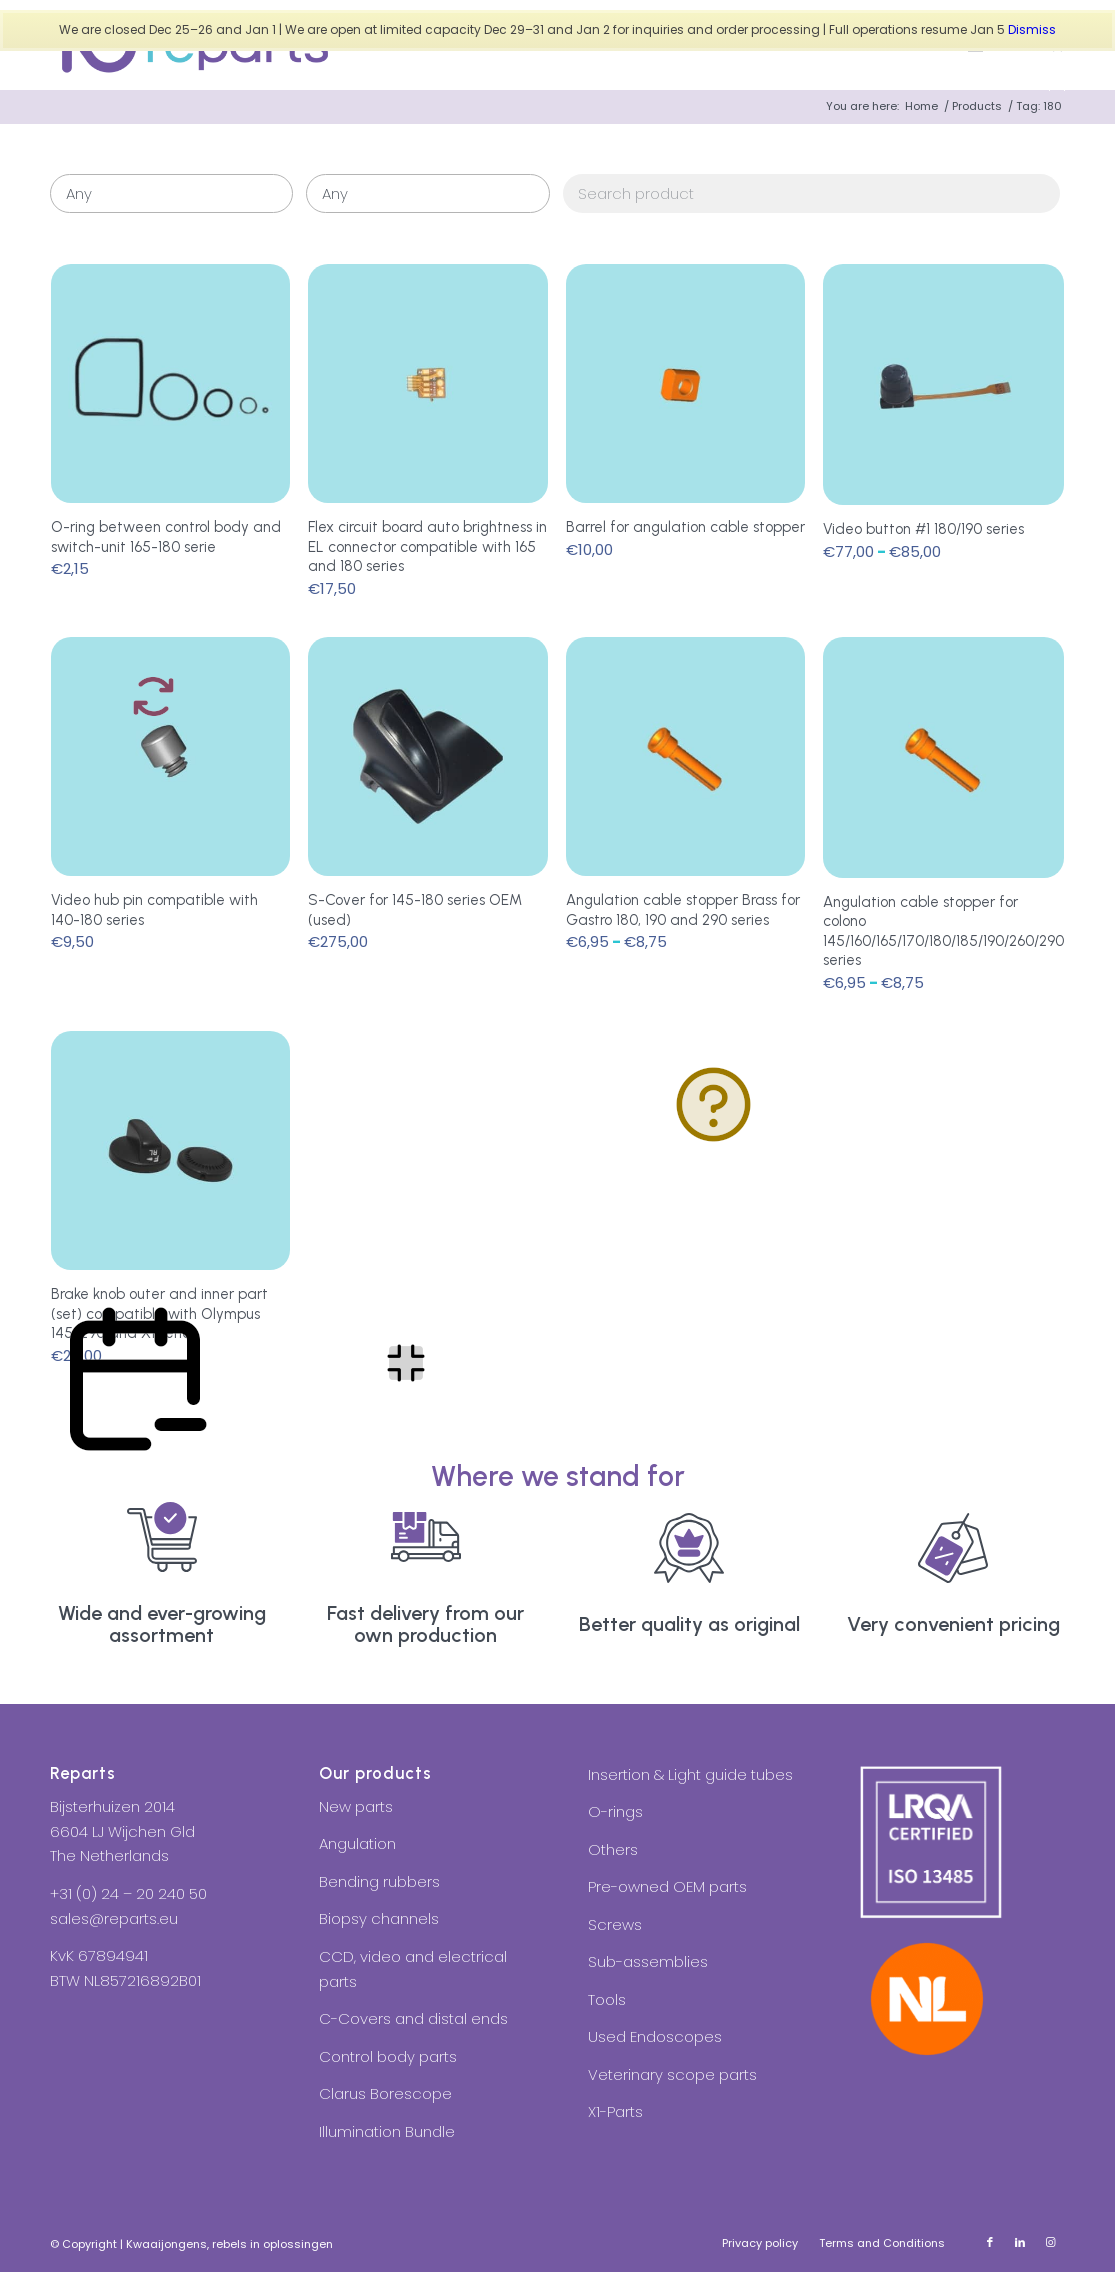 The height and width of the screenshot is (2272, 1115). What do you see at coordinates (135, 1379) in the screenshot?
I see `remove an event from your calendar` at bounding box center [135, 1379].